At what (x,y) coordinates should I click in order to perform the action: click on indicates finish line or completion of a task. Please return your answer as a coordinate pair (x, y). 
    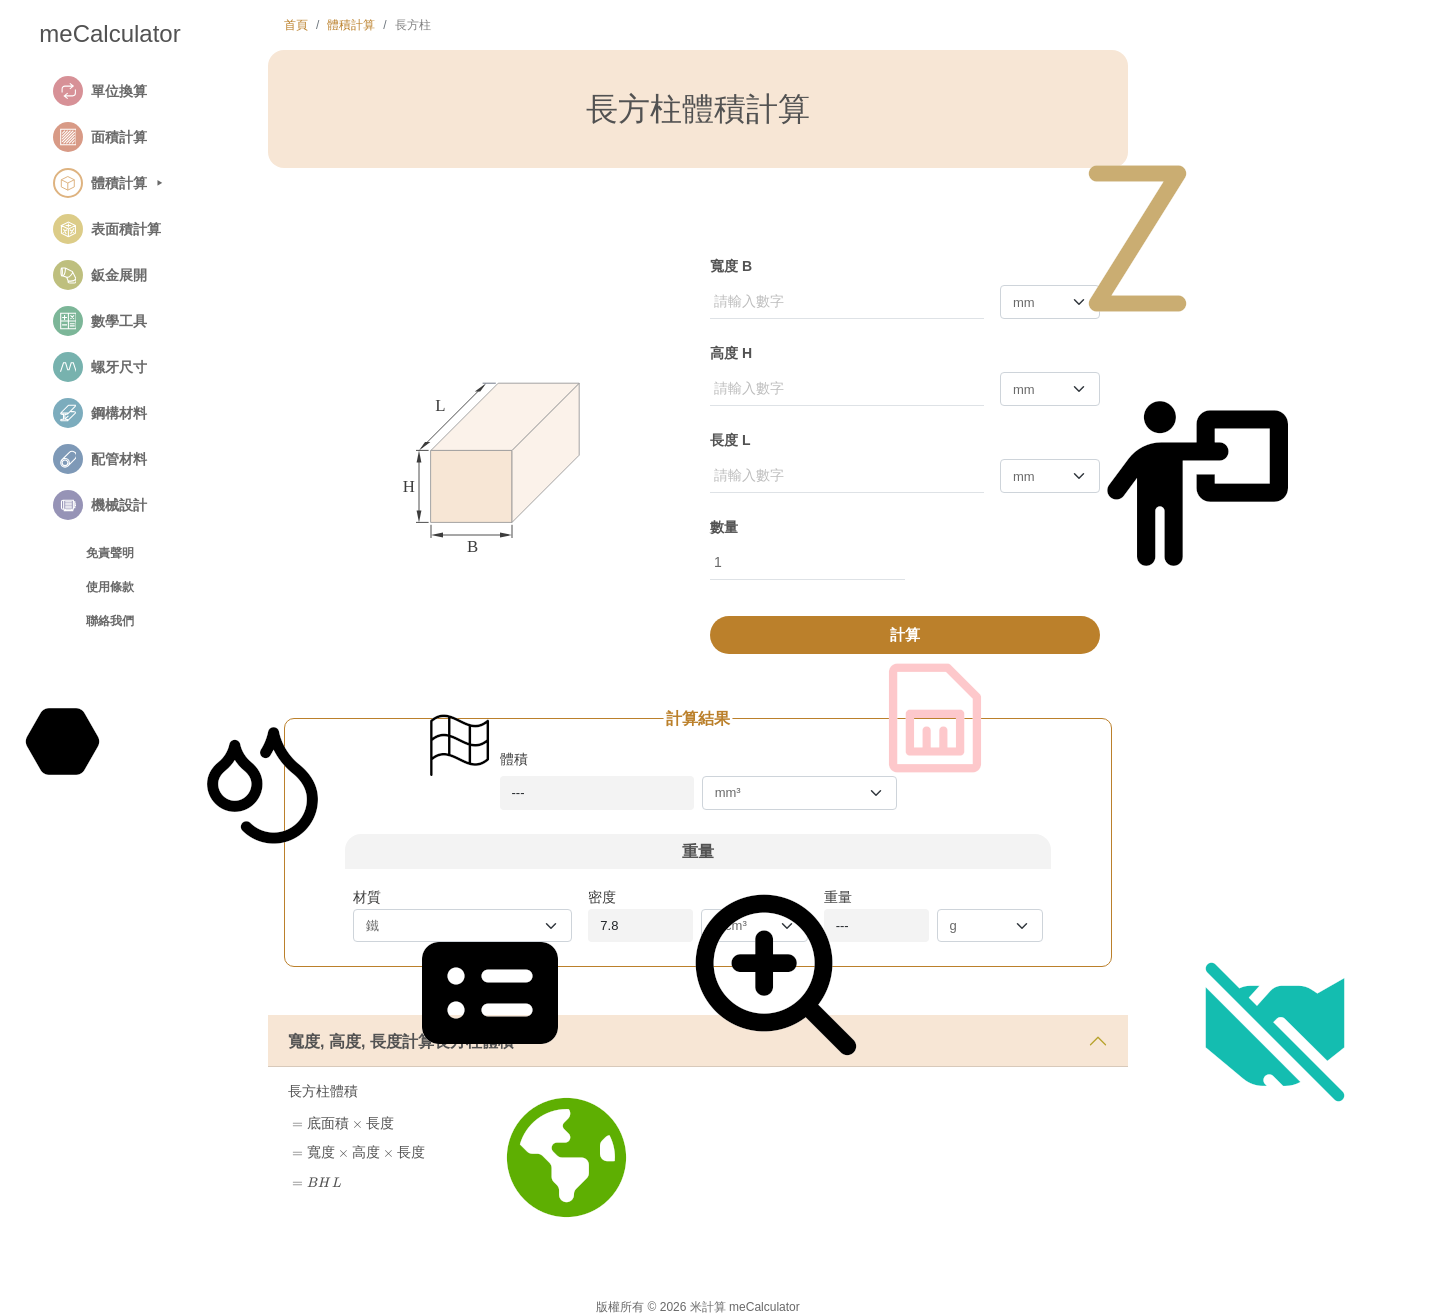
    Looking at the image, I should click on (457, 744).